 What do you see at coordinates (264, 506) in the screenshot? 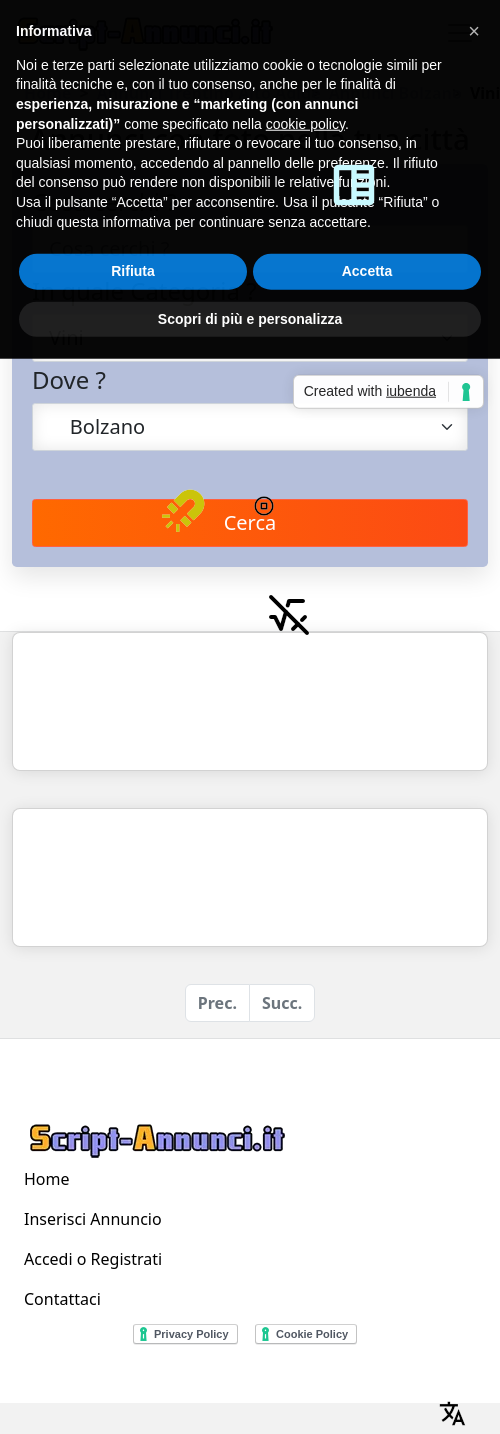
I see `stop media playback` at bounding box center [264, 506].